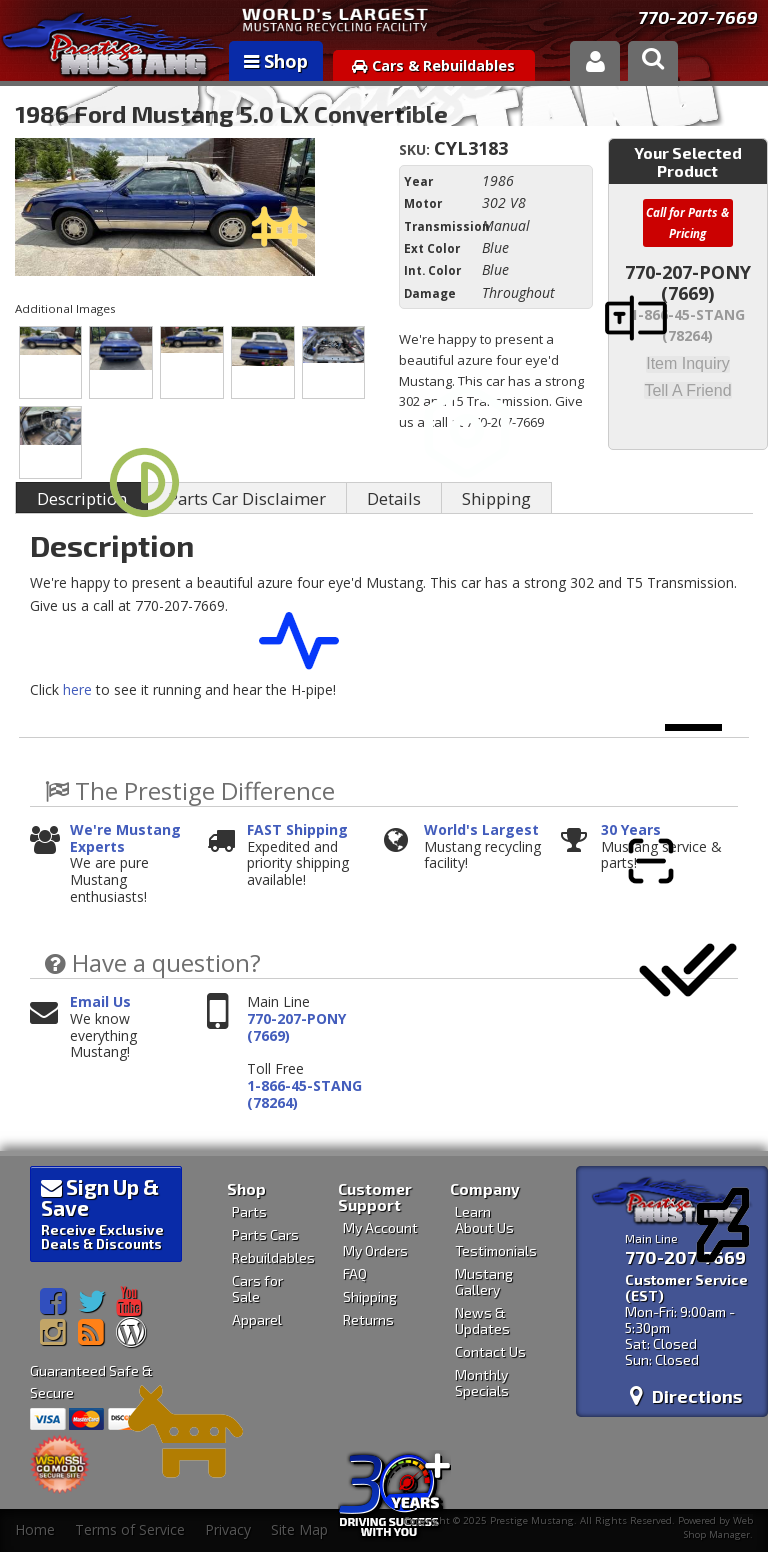  What do you see at coordinates (693, 752) in the screenshot?
I see `maximize window to full screen` at bounding box center [693, 752].